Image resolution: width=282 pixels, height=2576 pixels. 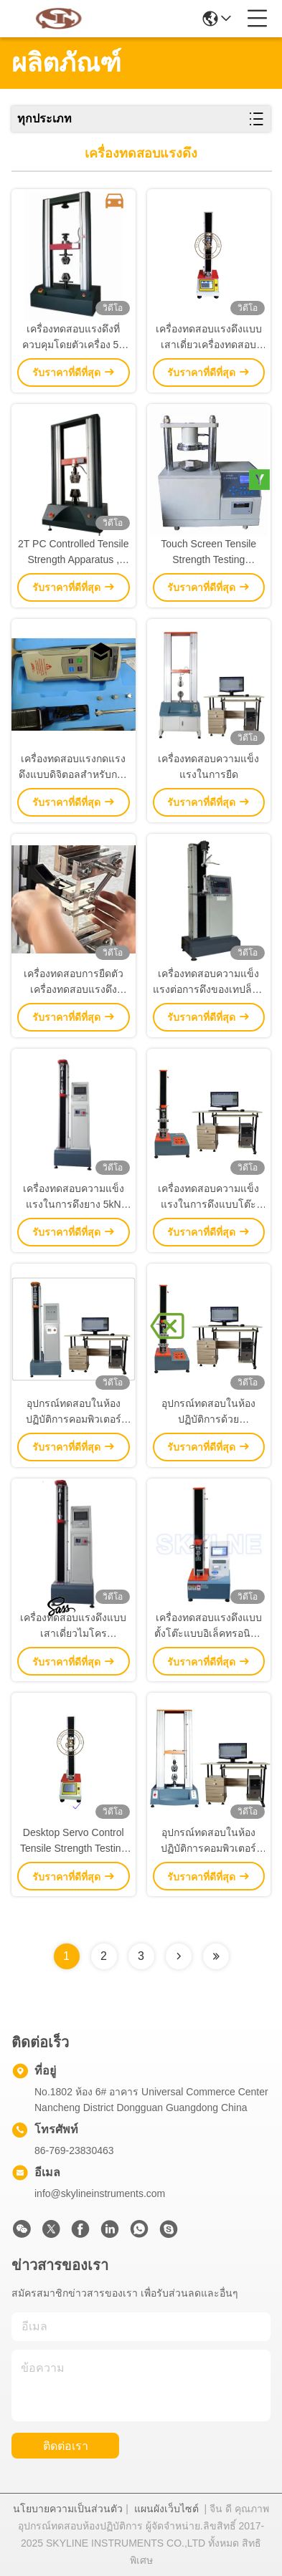 What do you see at coordinates (77, 1806) in the screenshot?
I see `confirm or submit an action` at bounding box center [77, 1806].